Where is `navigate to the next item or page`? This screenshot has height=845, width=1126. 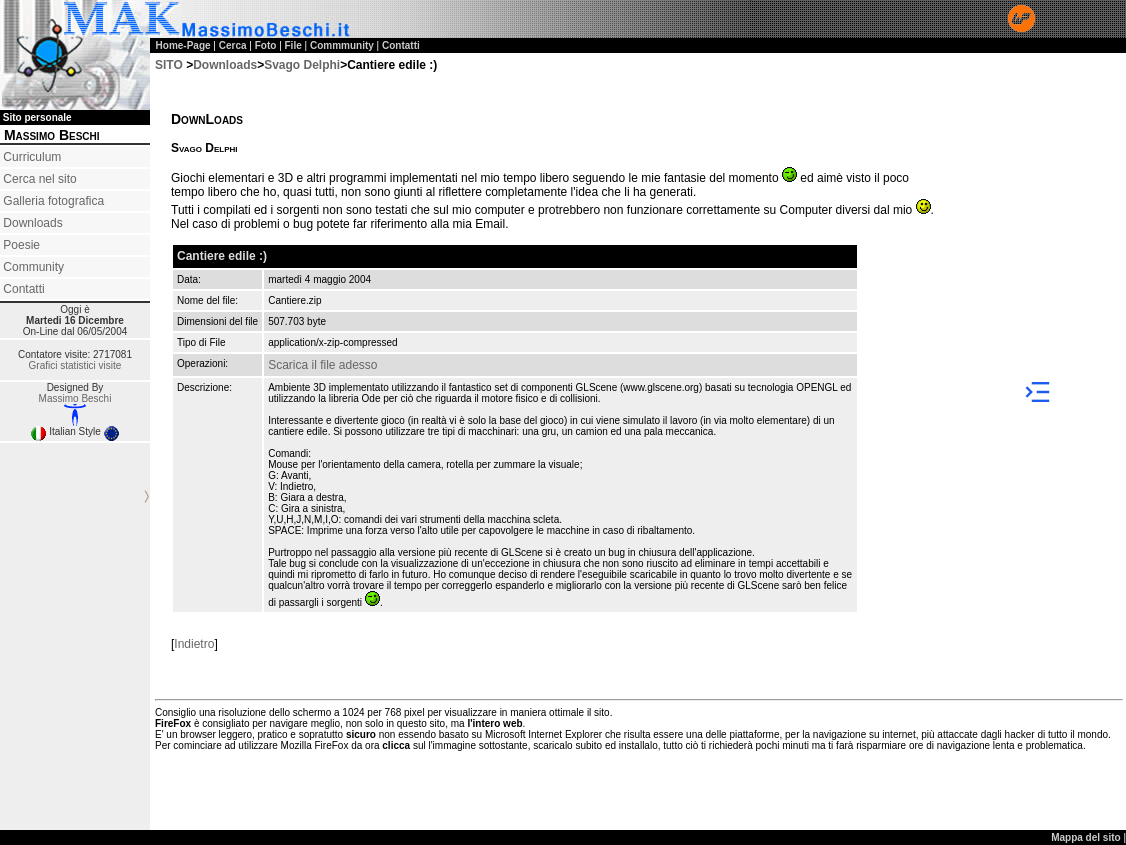 navigate to the next item or page is located at coordinates (146, 496).